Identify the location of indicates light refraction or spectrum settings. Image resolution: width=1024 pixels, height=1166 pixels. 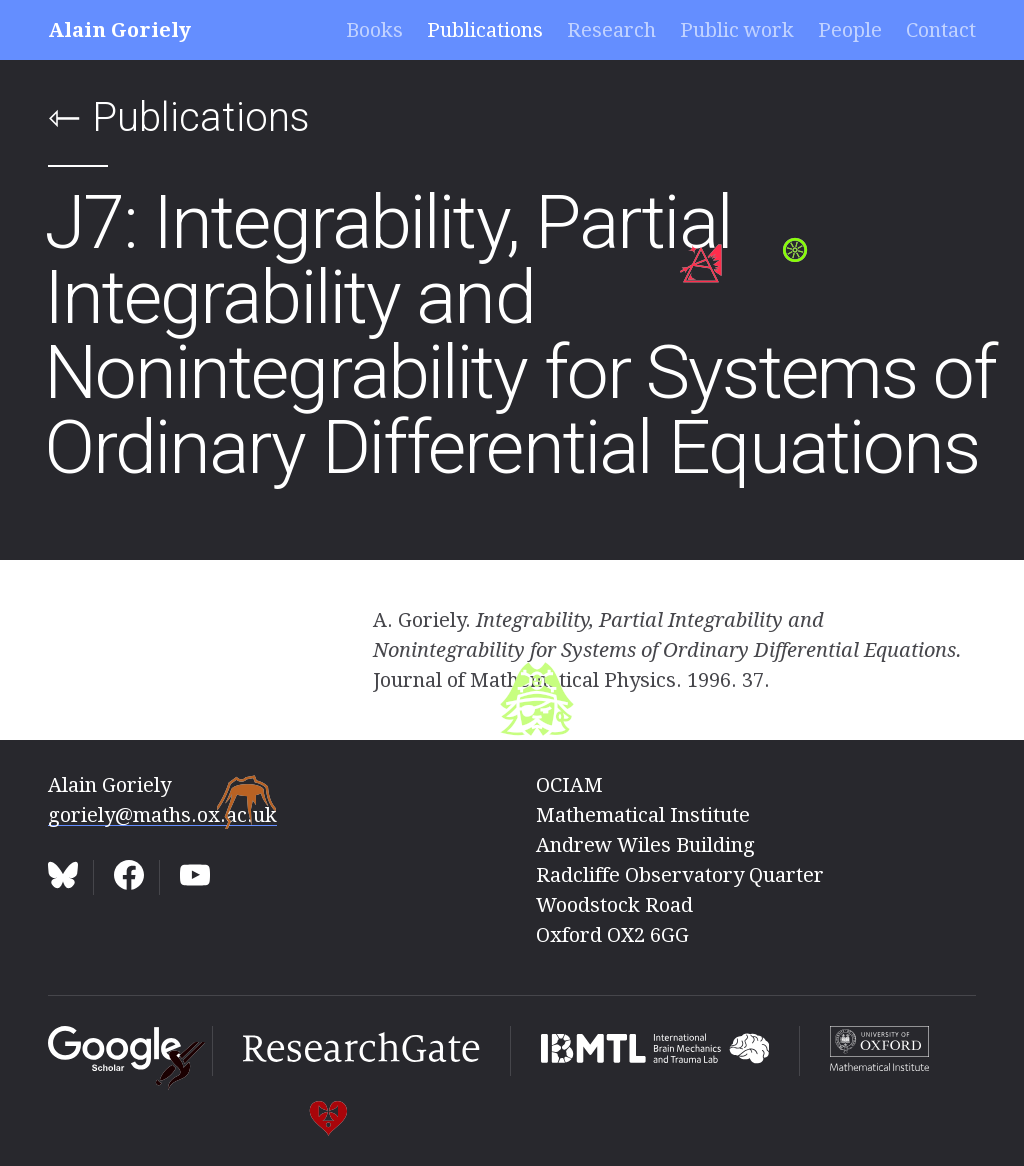
(701, 265).